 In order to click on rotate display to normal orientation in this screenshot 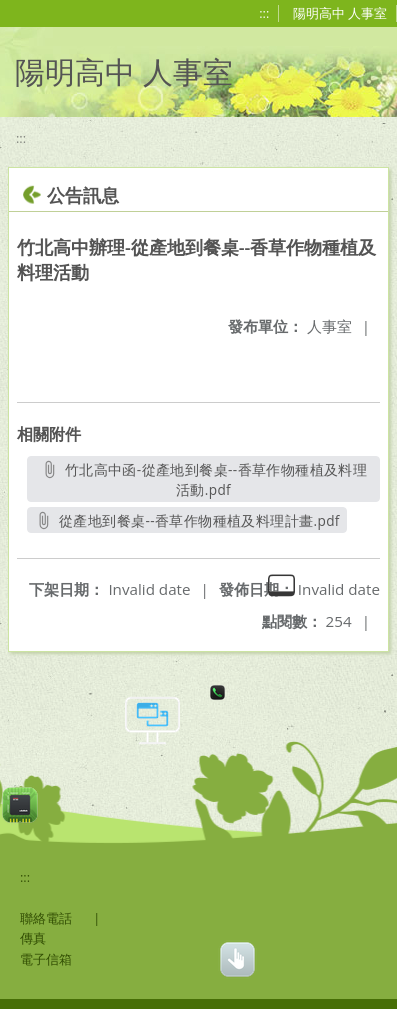, I will do `click(152, 720)`.